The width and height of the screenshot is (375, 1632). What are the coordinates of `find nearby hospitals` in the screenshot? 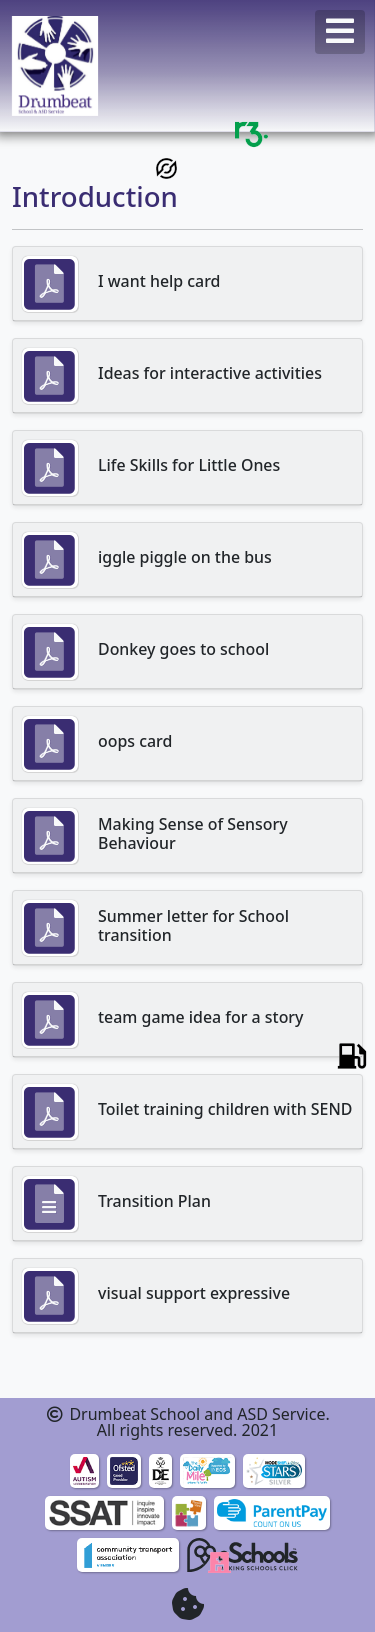 It's located at (219, 1562).